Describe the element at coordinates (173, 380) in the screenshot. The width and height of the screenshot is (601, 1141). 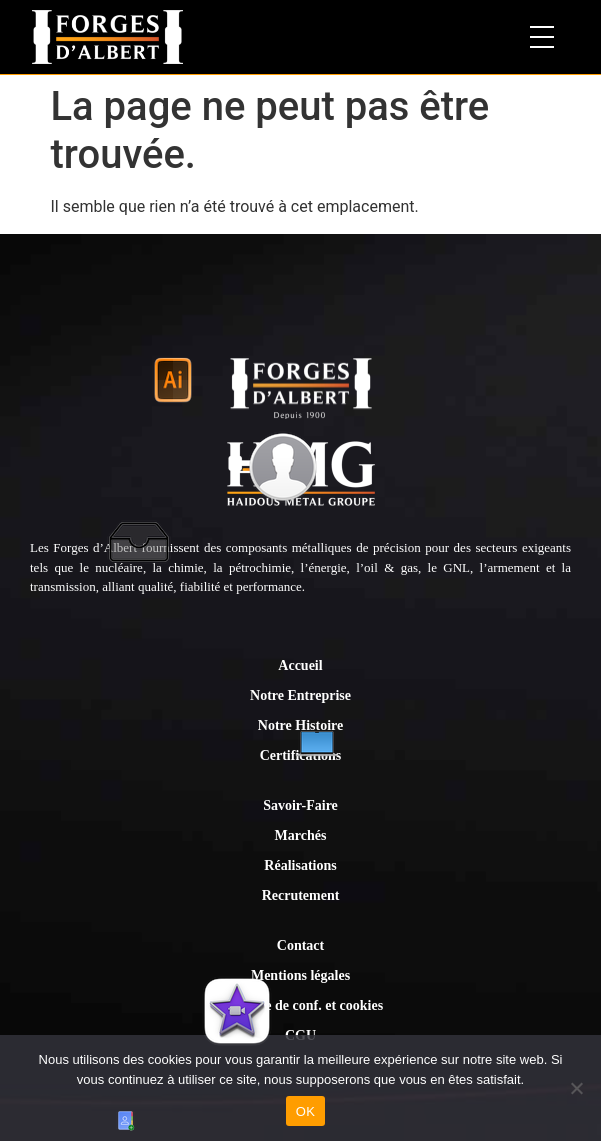
I see `open an Adobe Illustrator file` at that location.